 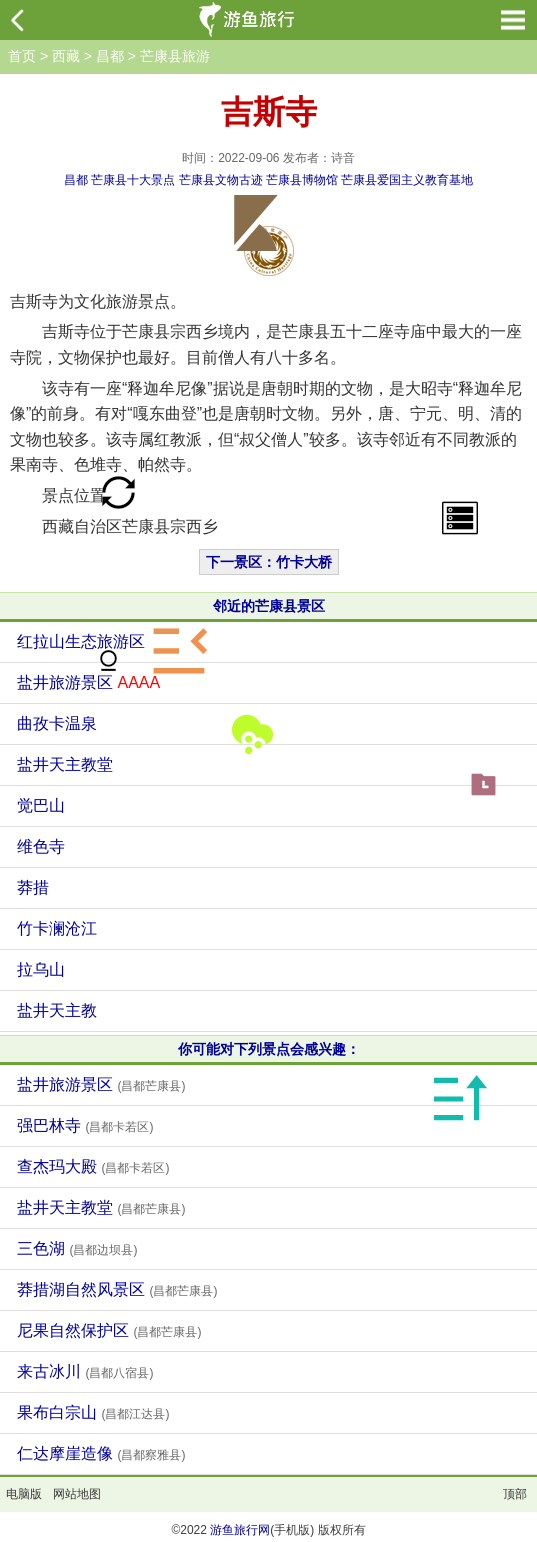 What do you see at coordinates (460, 518) in the screenshot?
I see `openmediavault network-attached storage application` at bounding box center [460, 518].